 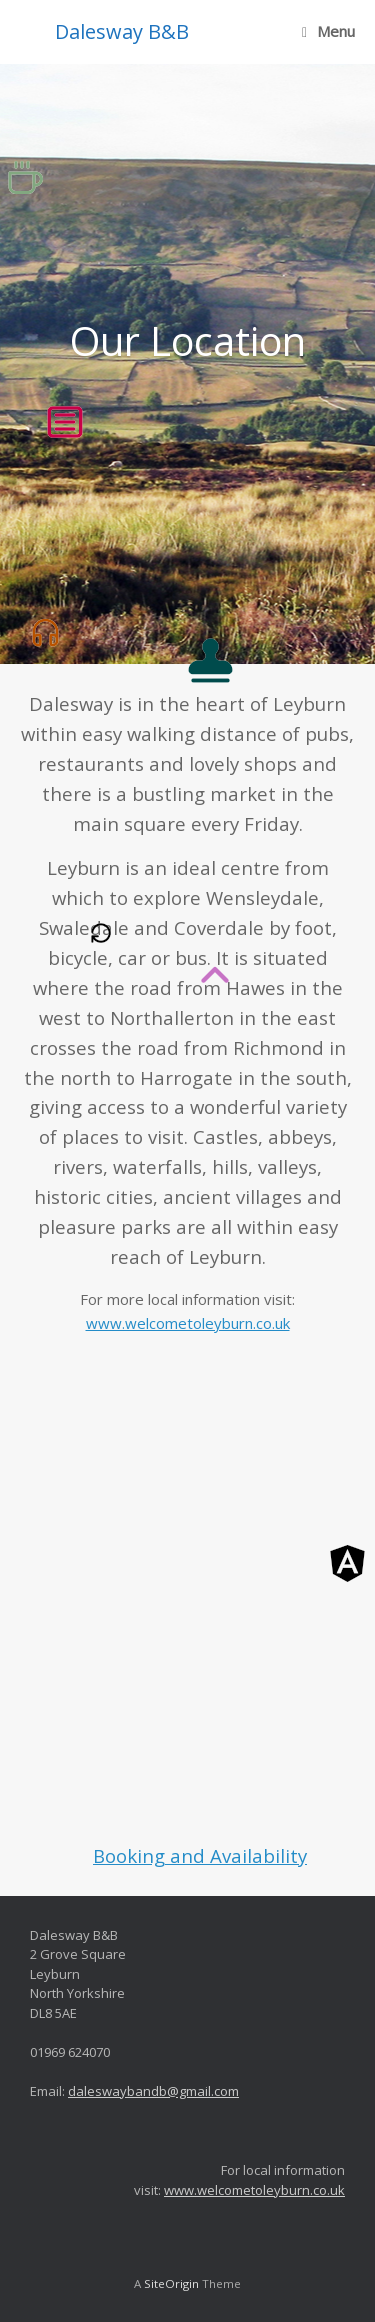 I want to click on angular framework logo, so click(x=347, y=1563).